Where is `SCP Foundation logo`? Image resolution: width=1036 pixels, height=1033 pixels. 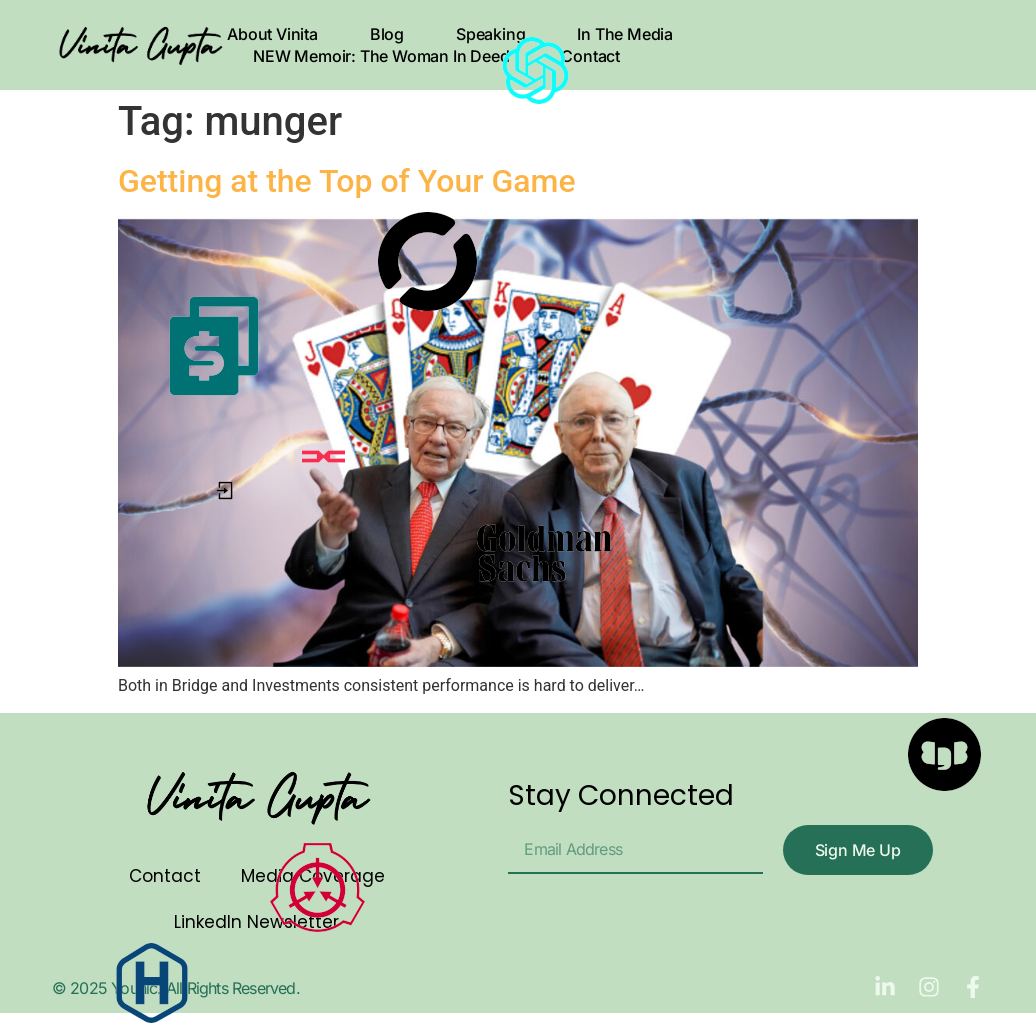
SCP Foundation logo is located at coordinates (317, 887).